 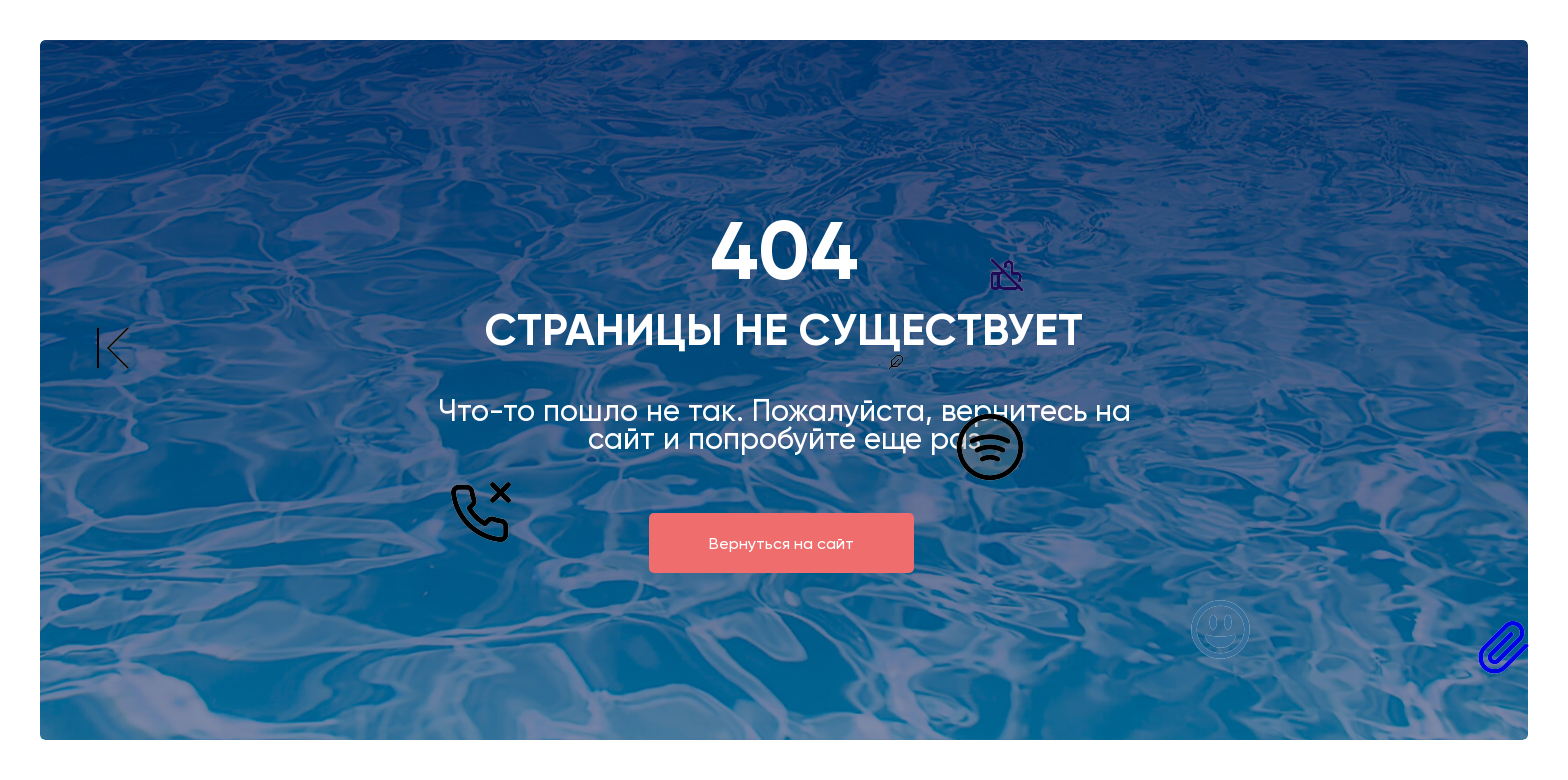 What do you see at coordinates (1007, 275) in the screenshot?
I see `like feature is disabled` at bounding box center [1007, 275].